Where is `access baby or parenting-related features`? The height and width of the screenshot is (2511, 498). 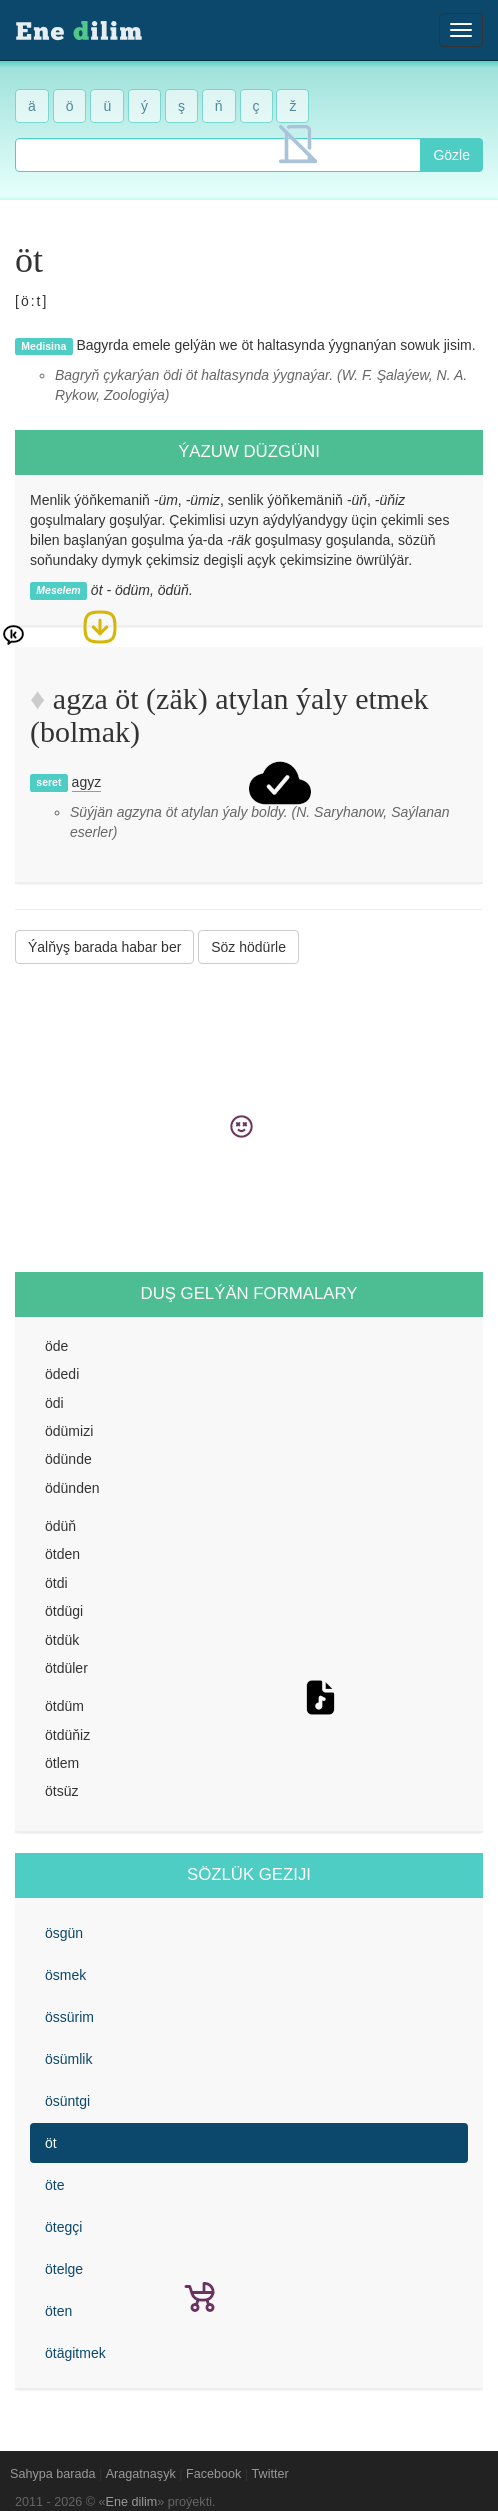 access baby or parenting-related features is located at coordinates (201, 2297).